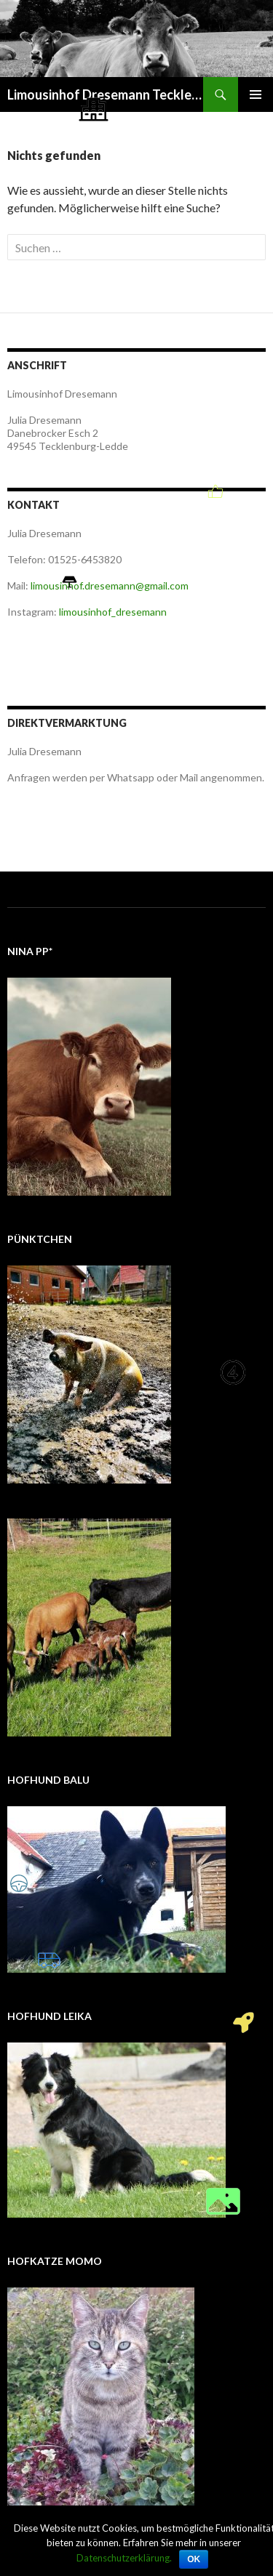 This screenshot has width=273, height=2576. Describe the element at coordinates (223, 2201) in the screenshot. I see `view photo gallery` at that location.